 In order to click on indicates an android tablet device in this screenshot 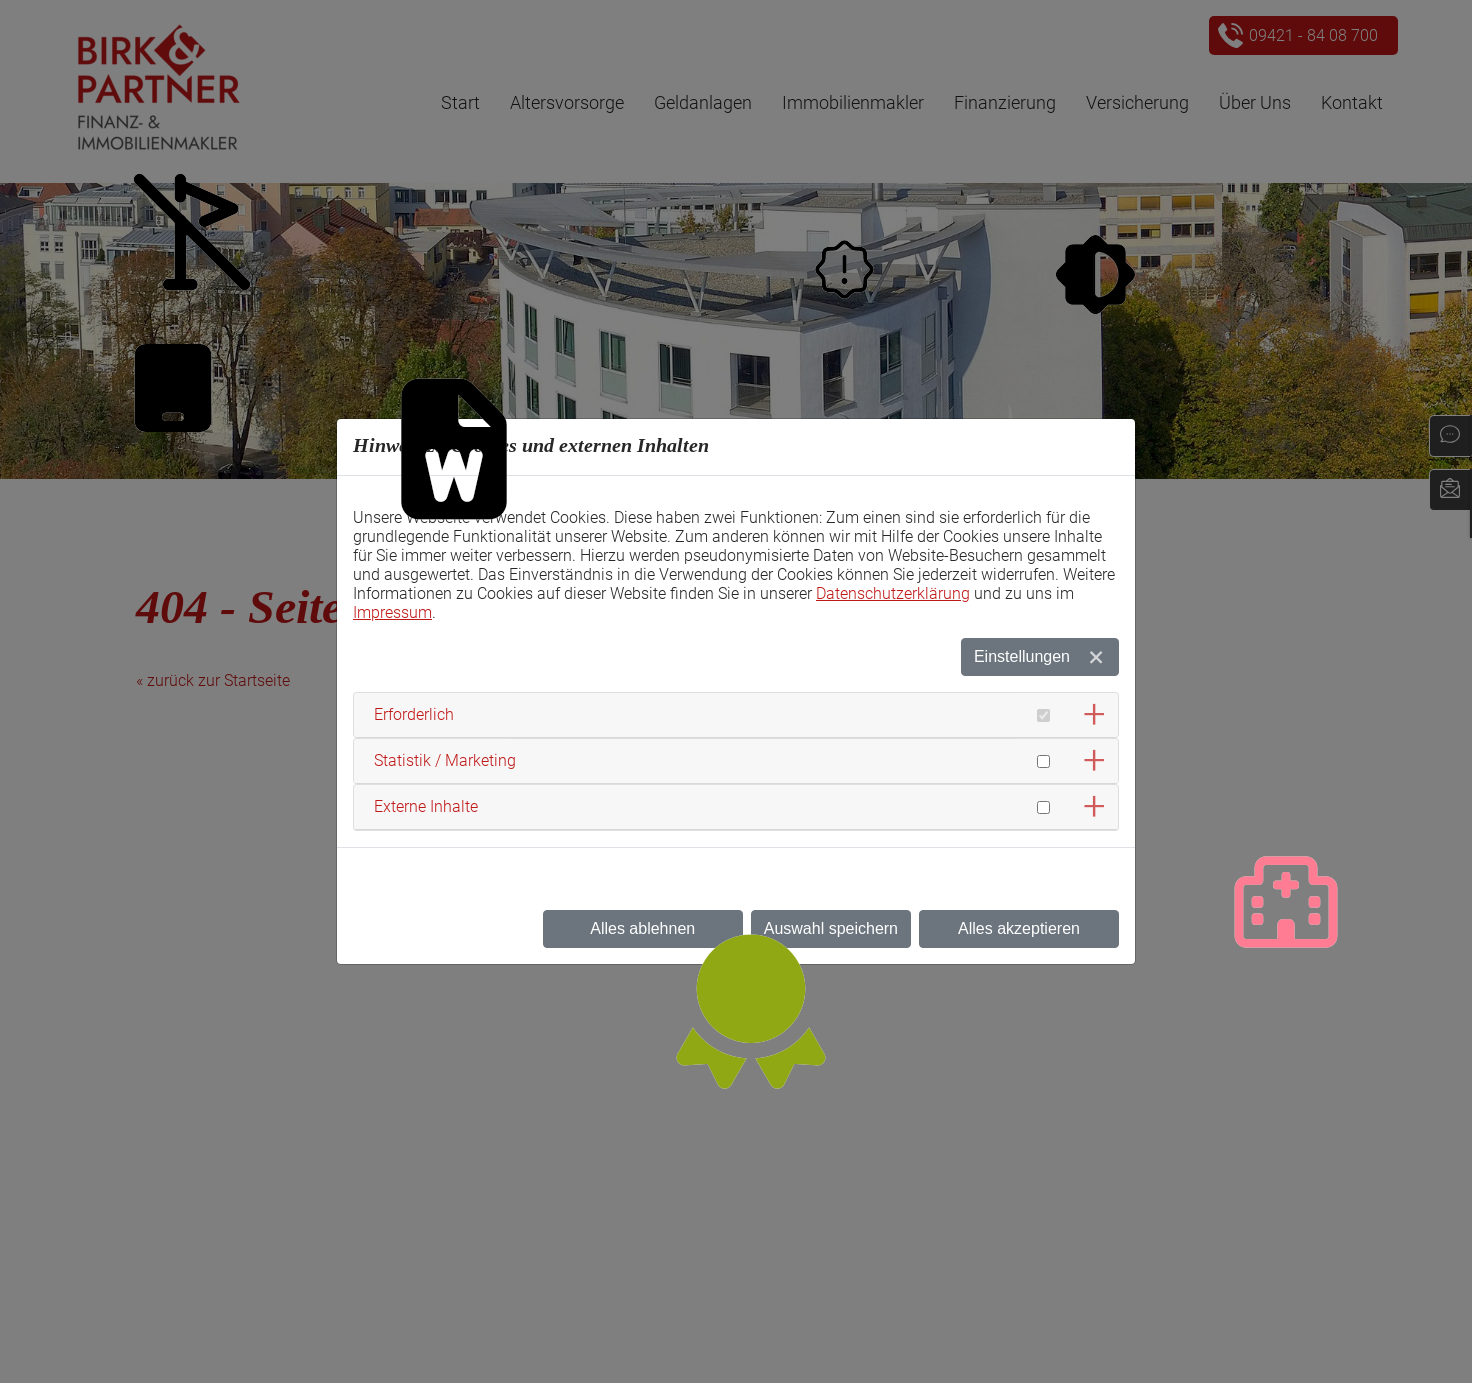, I will do `click(173, 388)`.